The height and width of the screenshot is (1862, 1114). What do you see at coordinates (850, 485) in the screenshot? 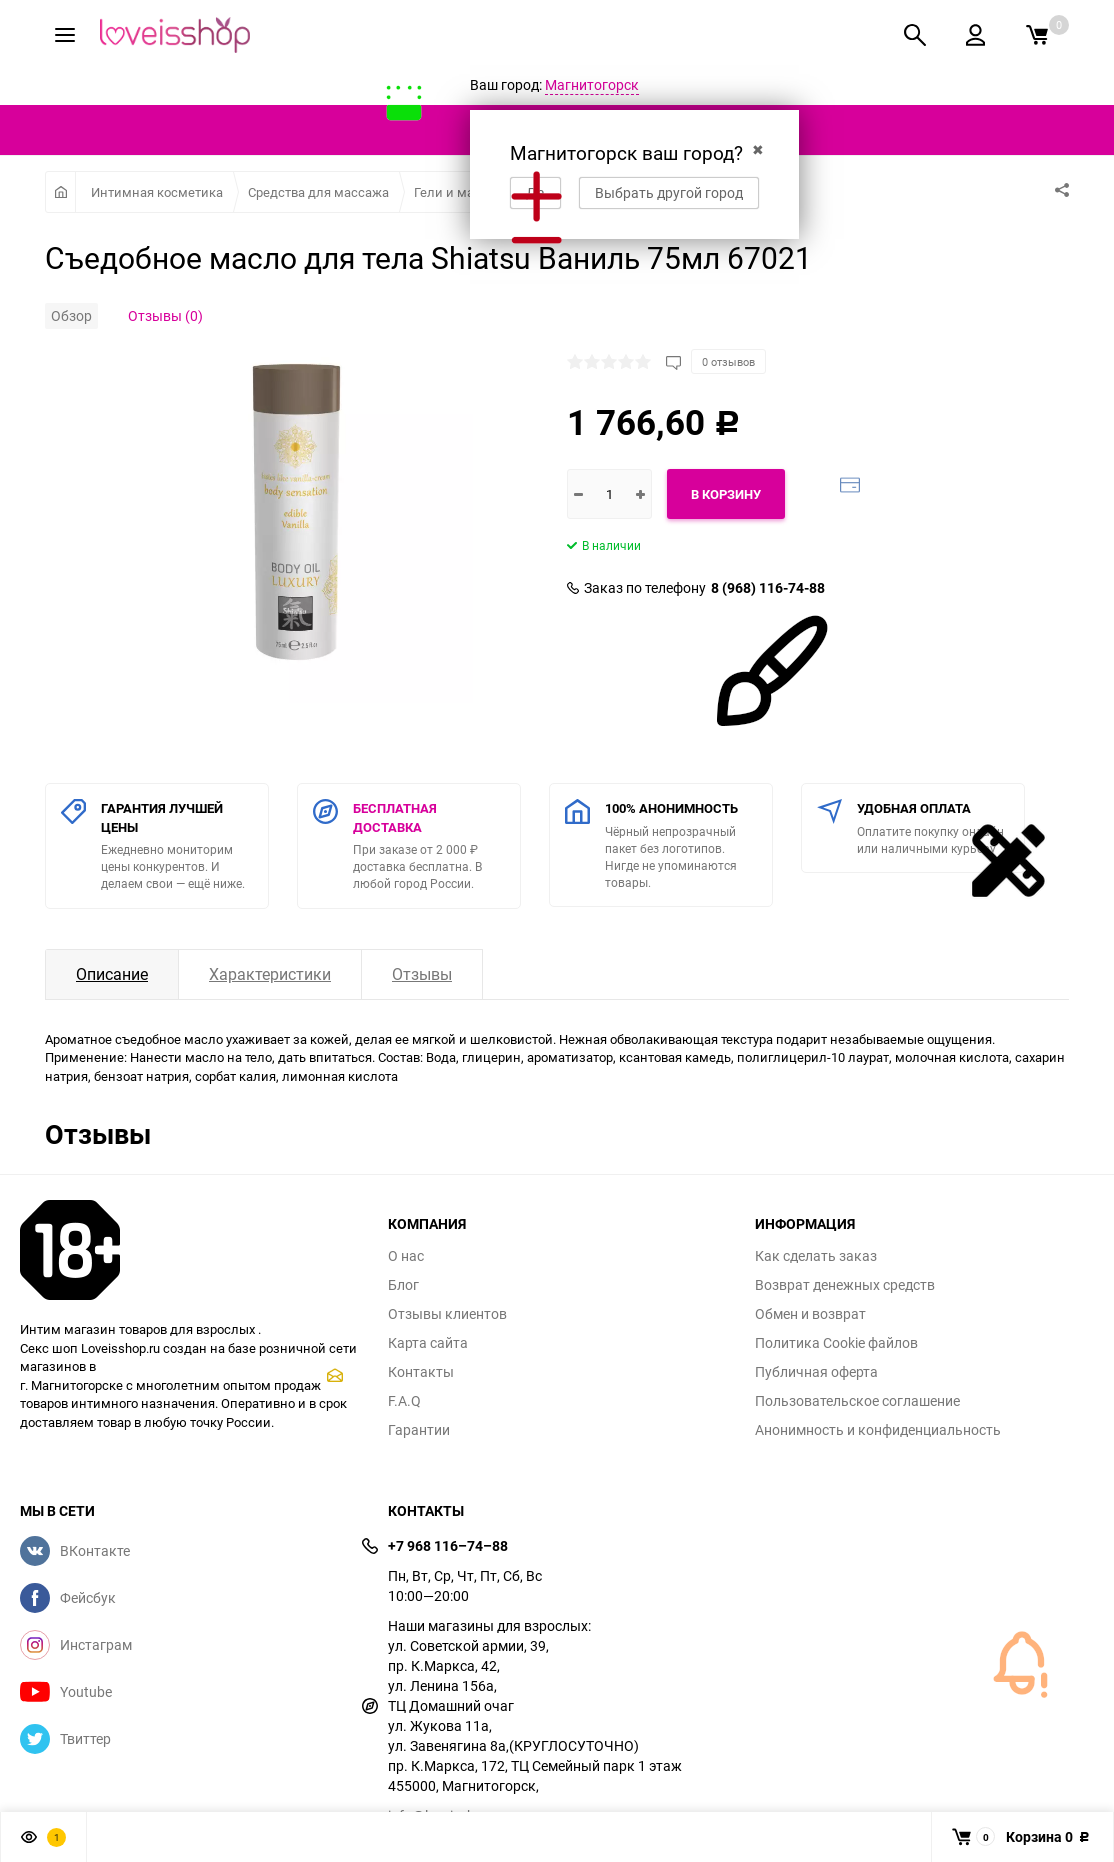
I see `manage payment methods` at bounding box center [850, 485].